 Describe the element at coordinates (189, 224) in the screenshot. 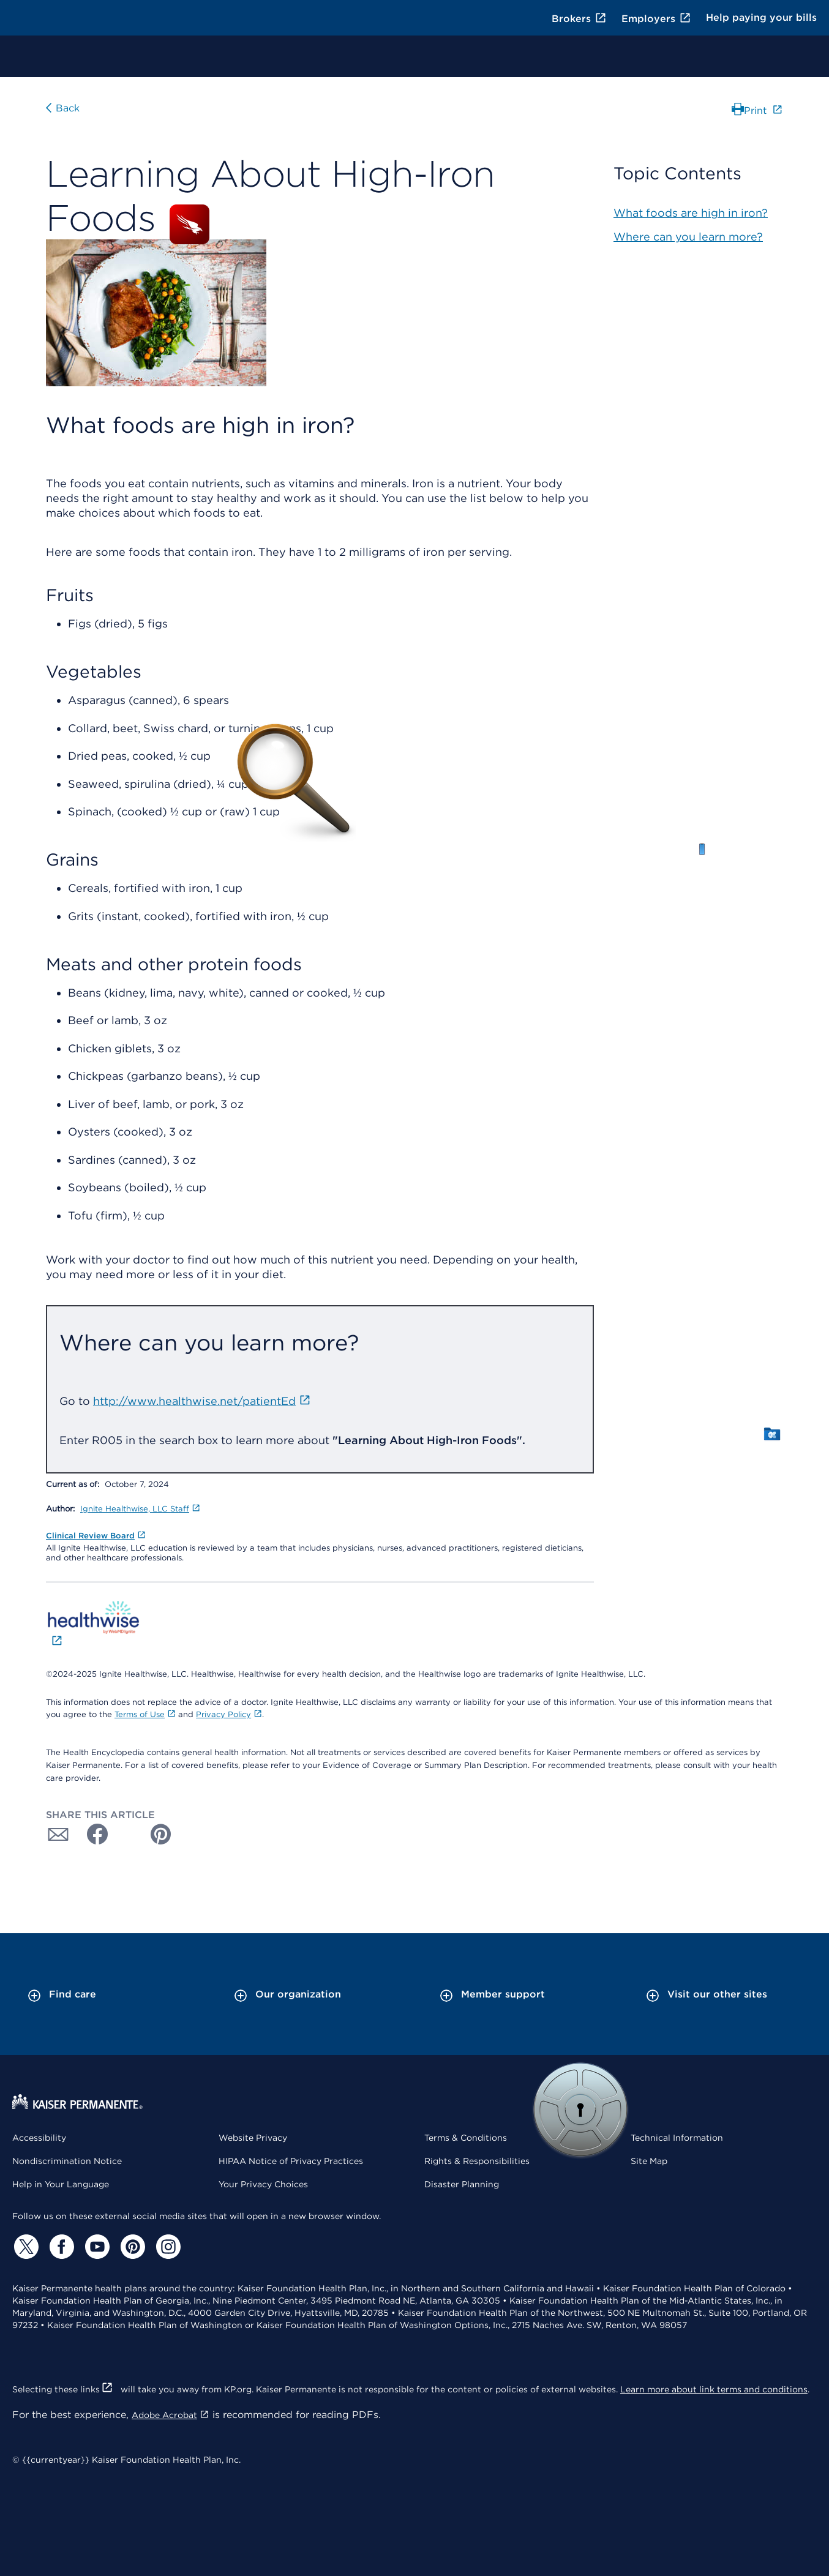

I see `open CrowdStrike Falcon endpoint security app` at that location.